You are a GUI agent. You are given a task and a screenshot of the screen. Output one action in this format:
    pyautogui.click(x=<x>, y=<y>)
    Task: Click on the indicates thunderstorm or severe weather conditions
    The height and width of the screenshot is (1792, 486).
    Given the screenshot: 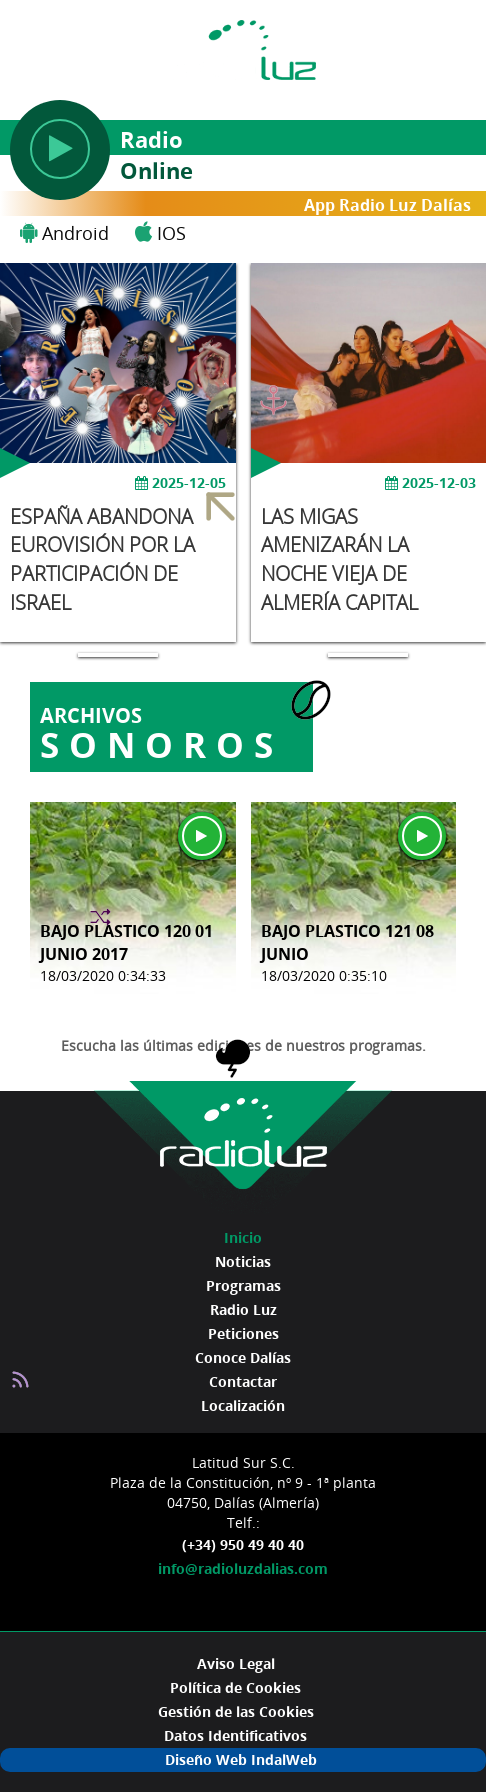 What is the action you would take?
    pyautogui.click(x=233, y=1058)
    